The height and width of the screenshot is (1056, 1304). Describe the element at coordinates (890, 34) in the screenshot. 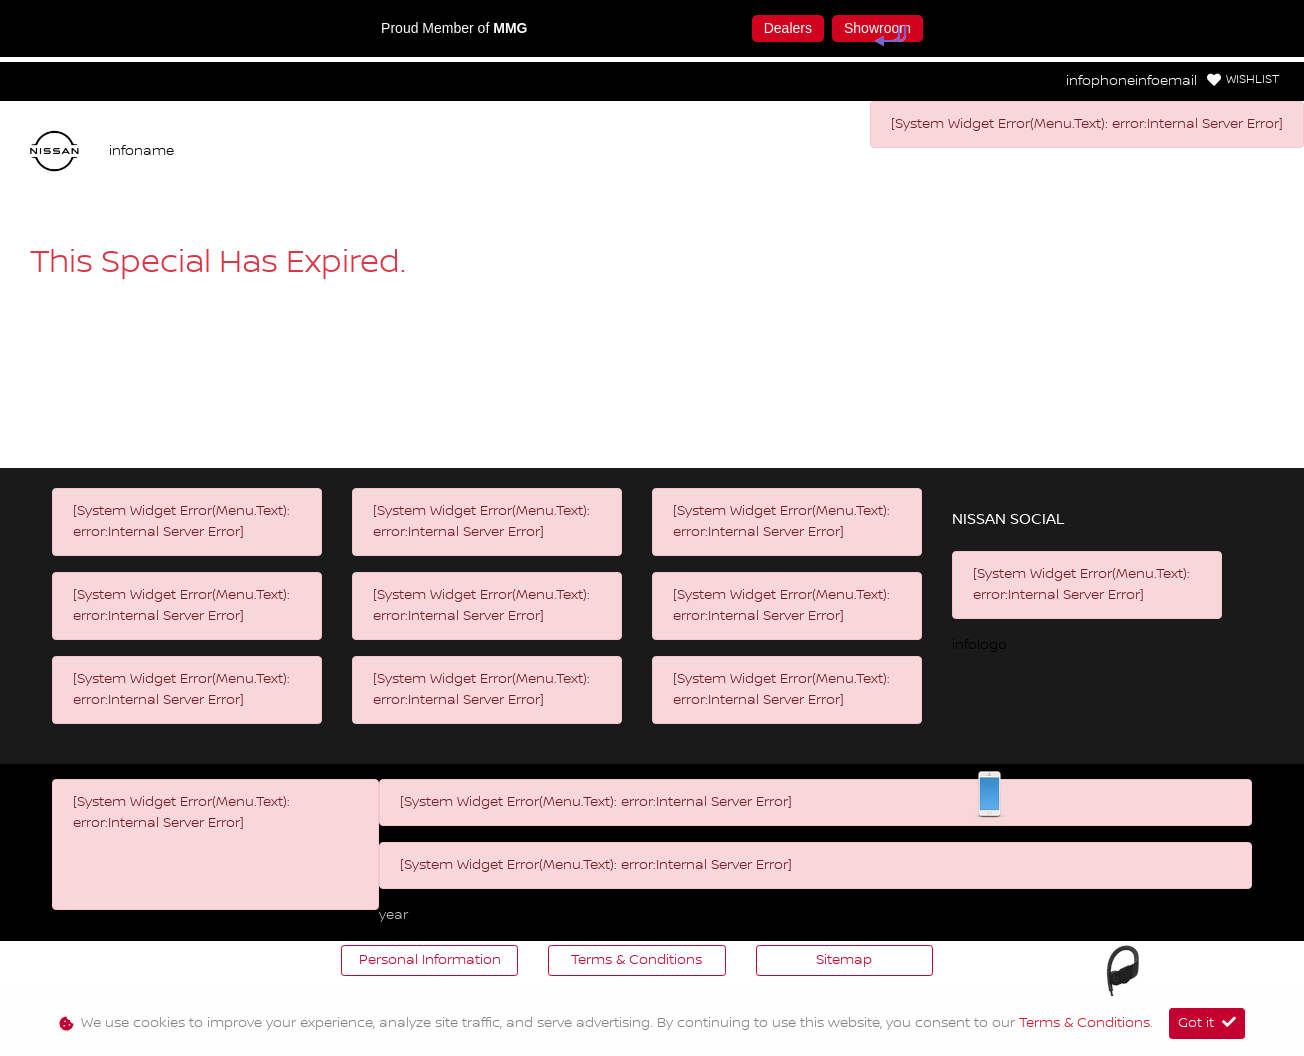

I see `reply to all recipients in an email thread` at that location.